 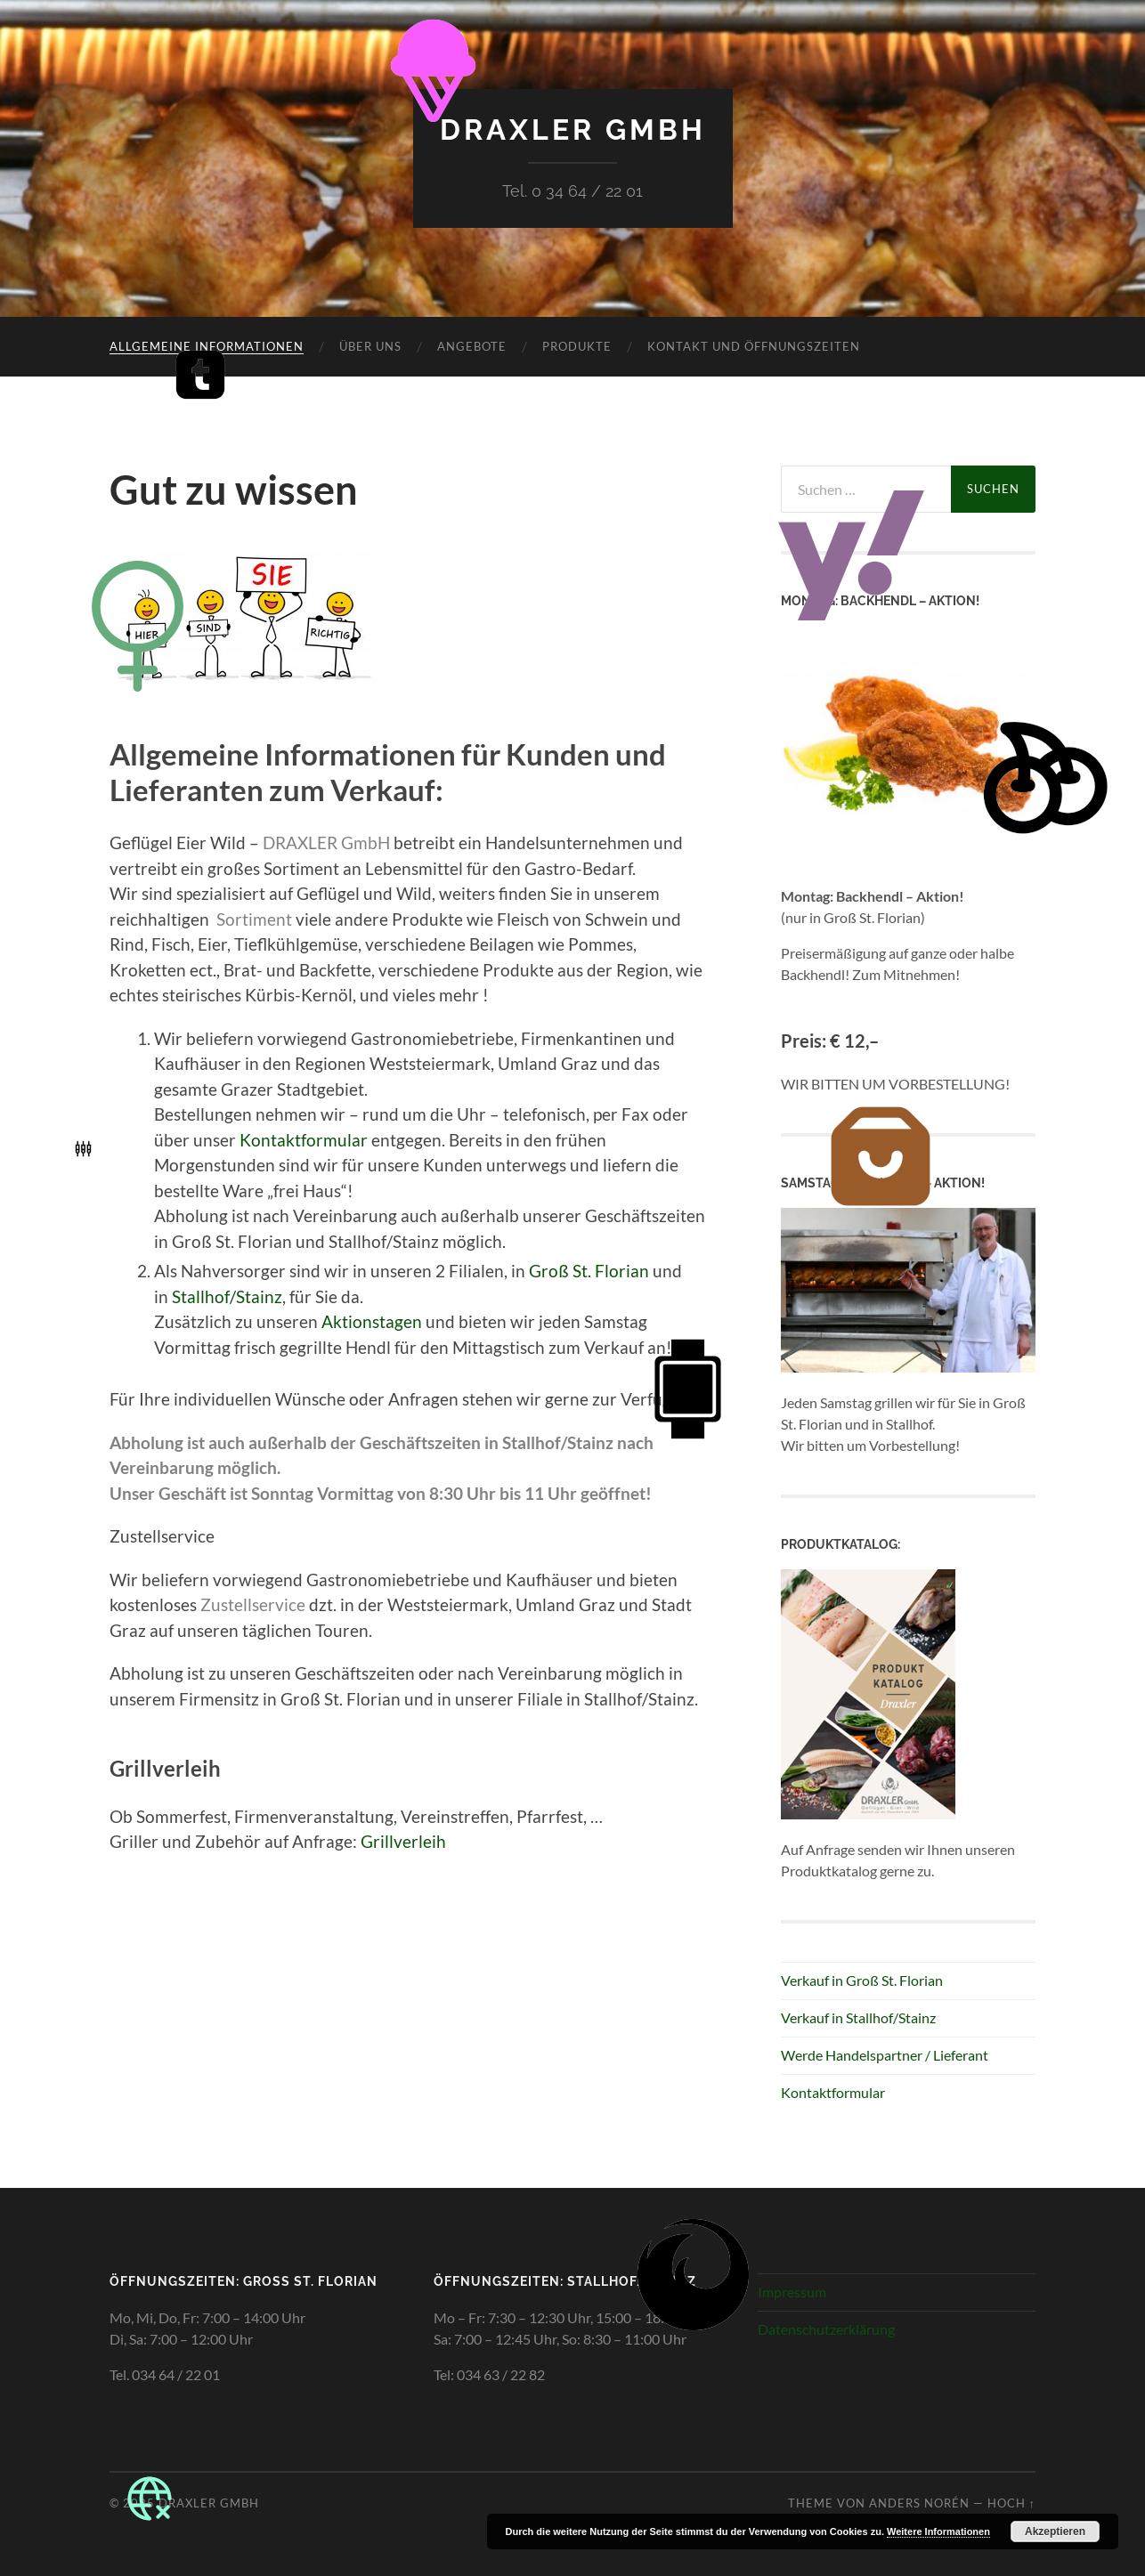 What do you see at coordinates (200, 375) in the screenshot?
I see `open the tumblr app` at bounding box center [200, 375].